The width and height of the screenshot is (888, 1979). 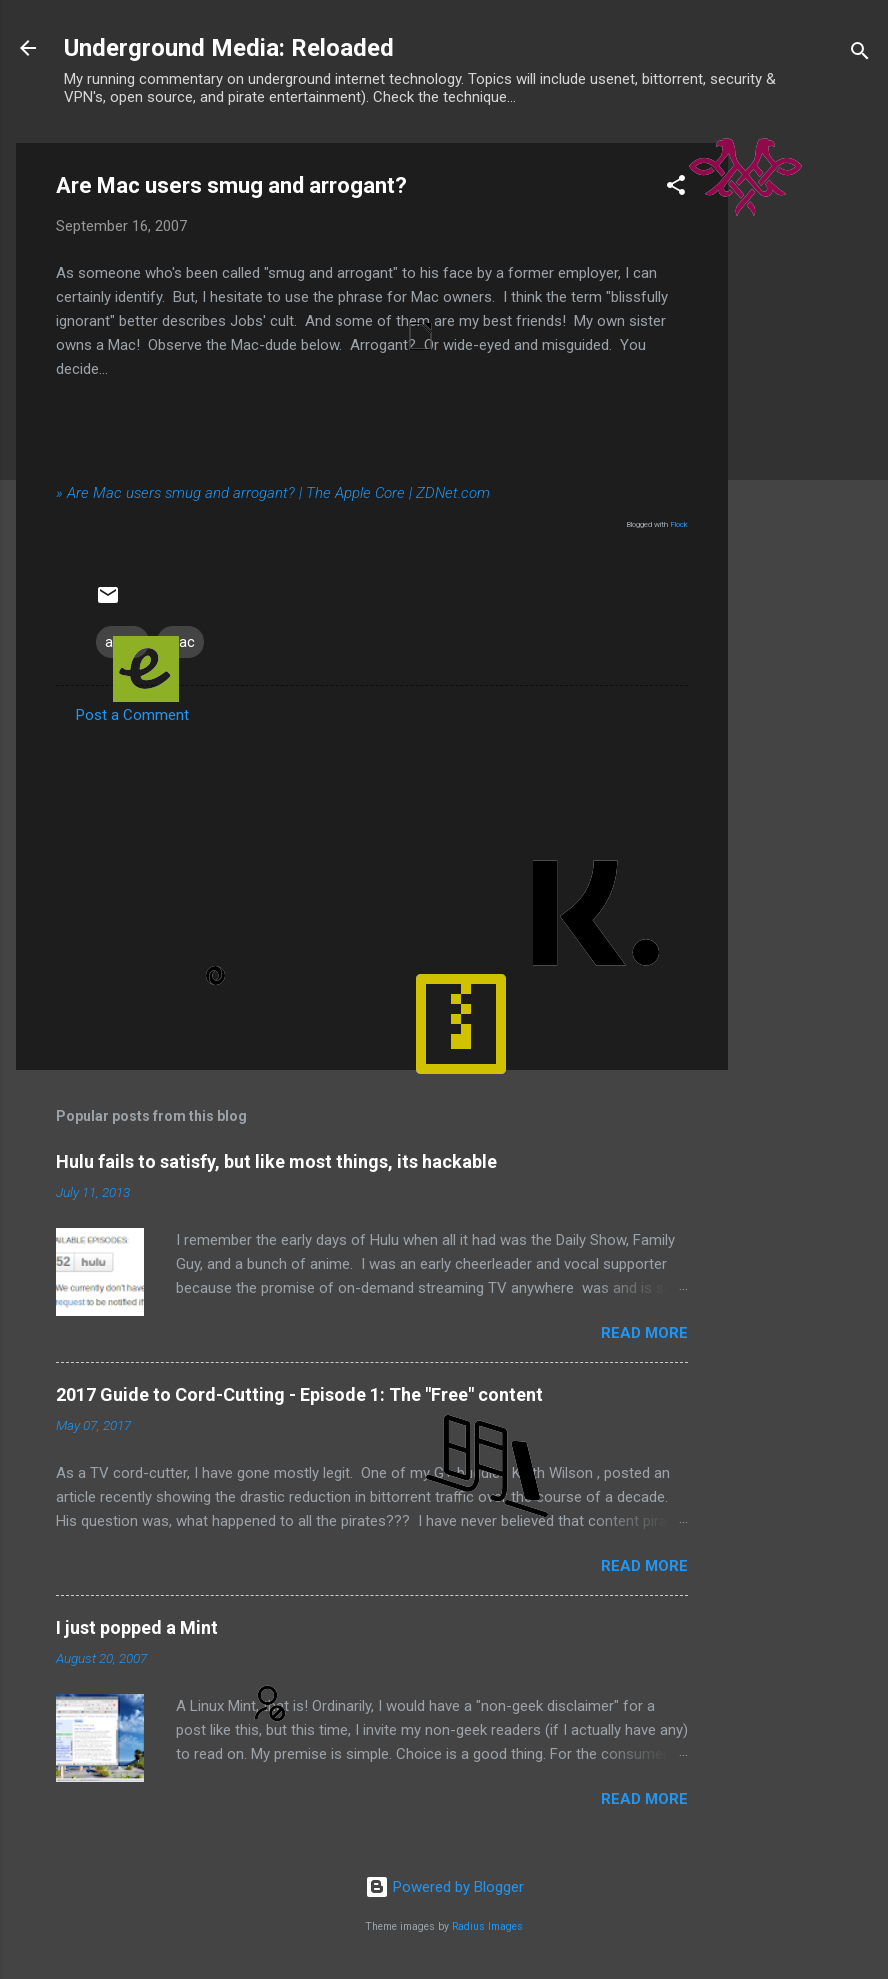 I want to click on air serbia airline logo, so click(x=745, y=177).